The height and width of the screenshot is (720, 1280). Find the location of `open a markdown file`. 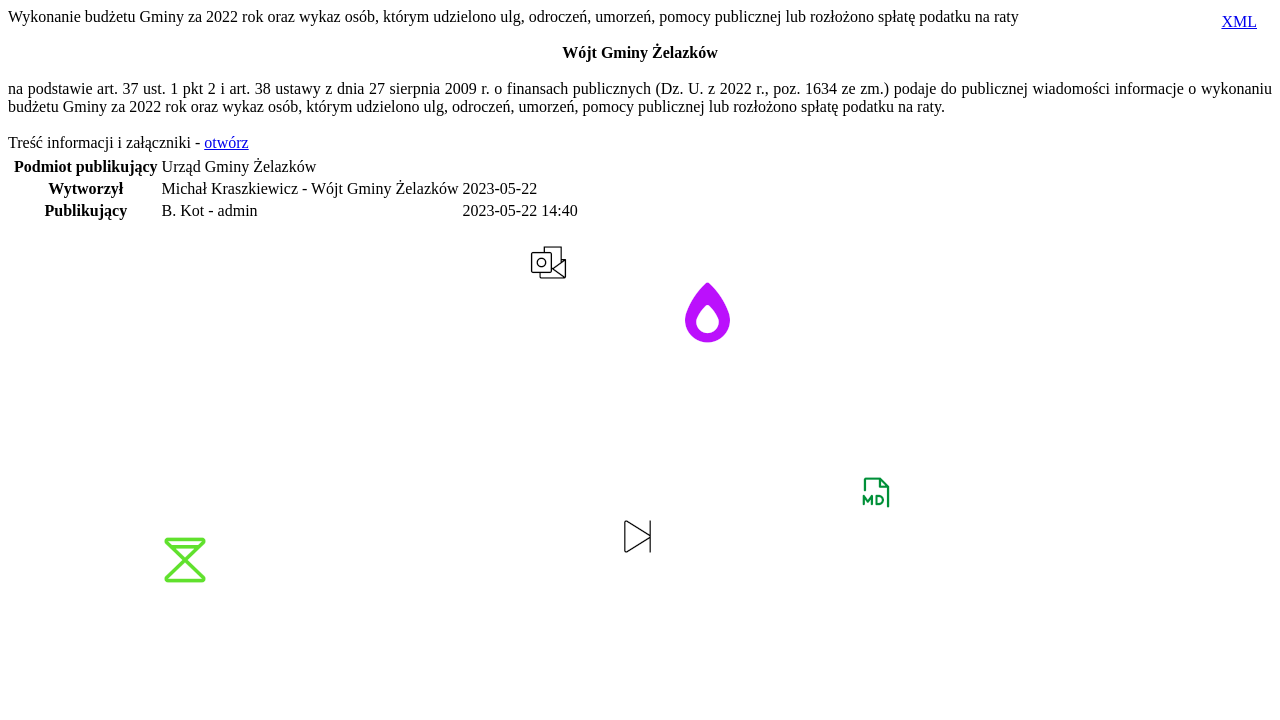

open a markdown file is located at coordinates (876, 492).